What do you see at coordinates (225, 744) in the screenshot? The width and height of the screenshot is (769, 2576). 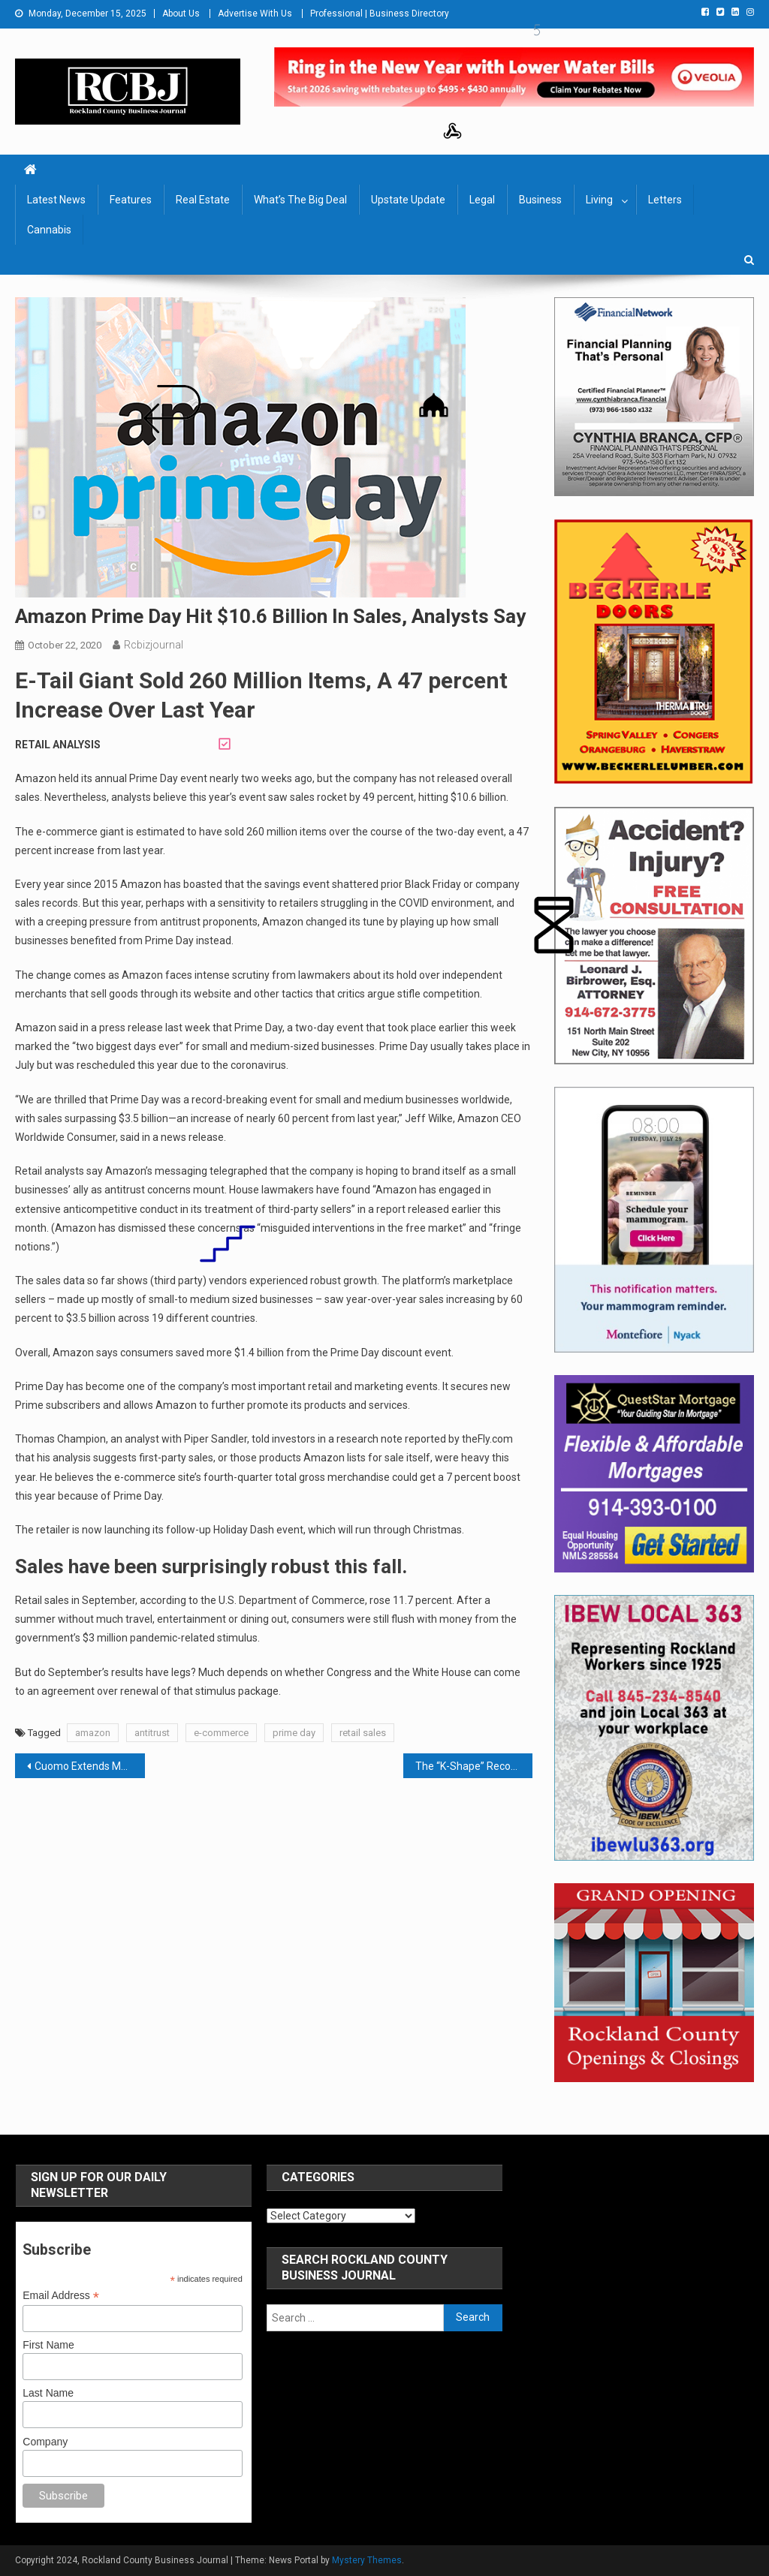 I see `mark task as complete` at bounding box center [225, 744].